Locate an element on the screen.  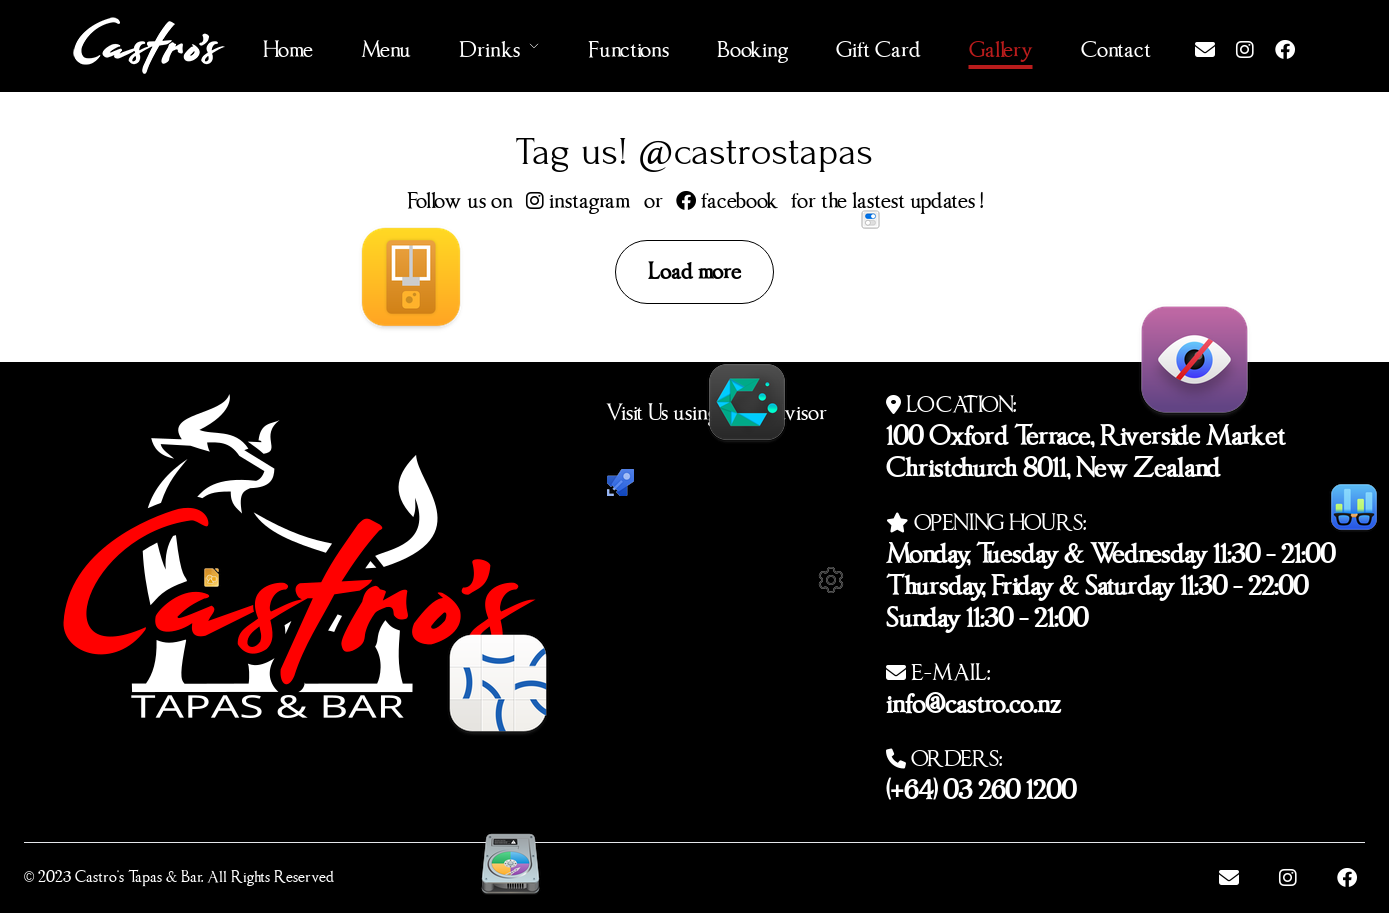
open privacy and security settings is located at coordinates (1194, 359).